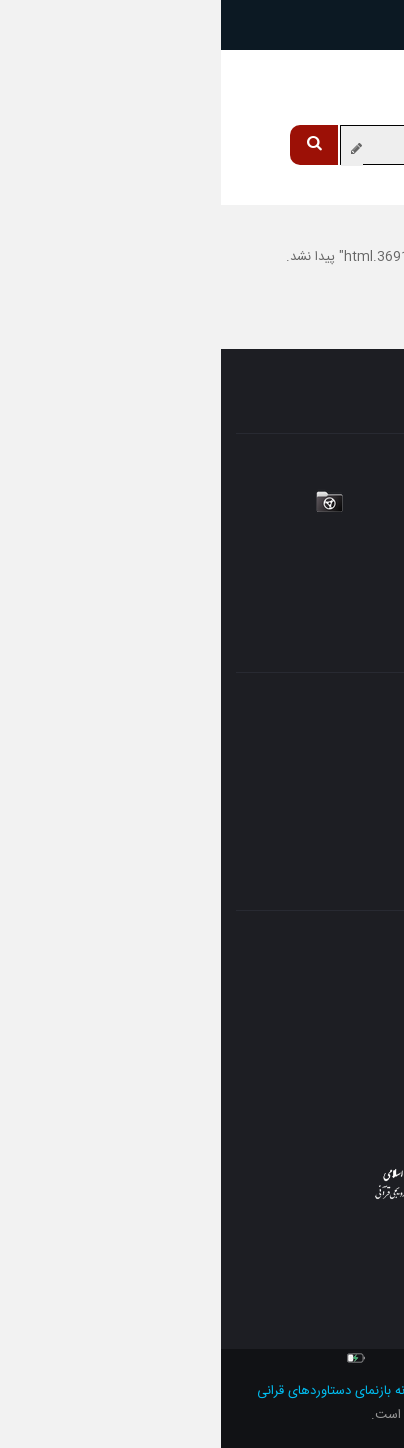 The height and width of the screenshot is (1448, 404). I want to click on battery at 30% and currently charging, so click(356, 1358).